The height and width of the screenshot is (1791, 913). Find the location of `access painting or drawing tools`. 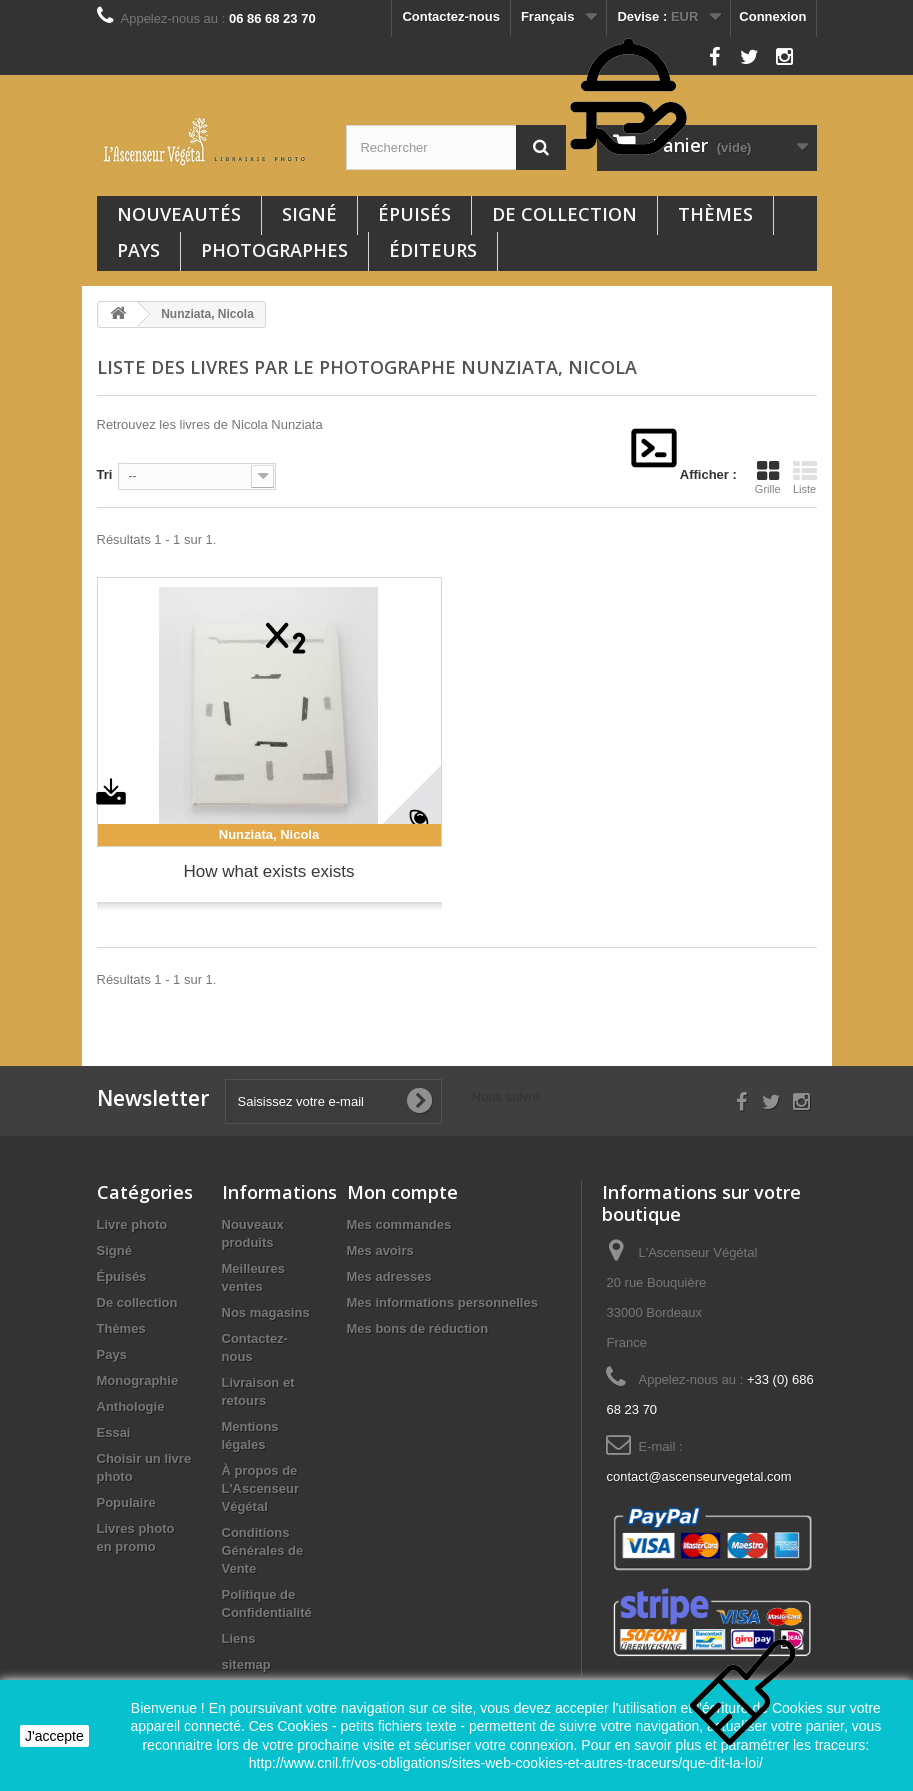

access painting or drawing tools is located at coordinates (744, 1690).